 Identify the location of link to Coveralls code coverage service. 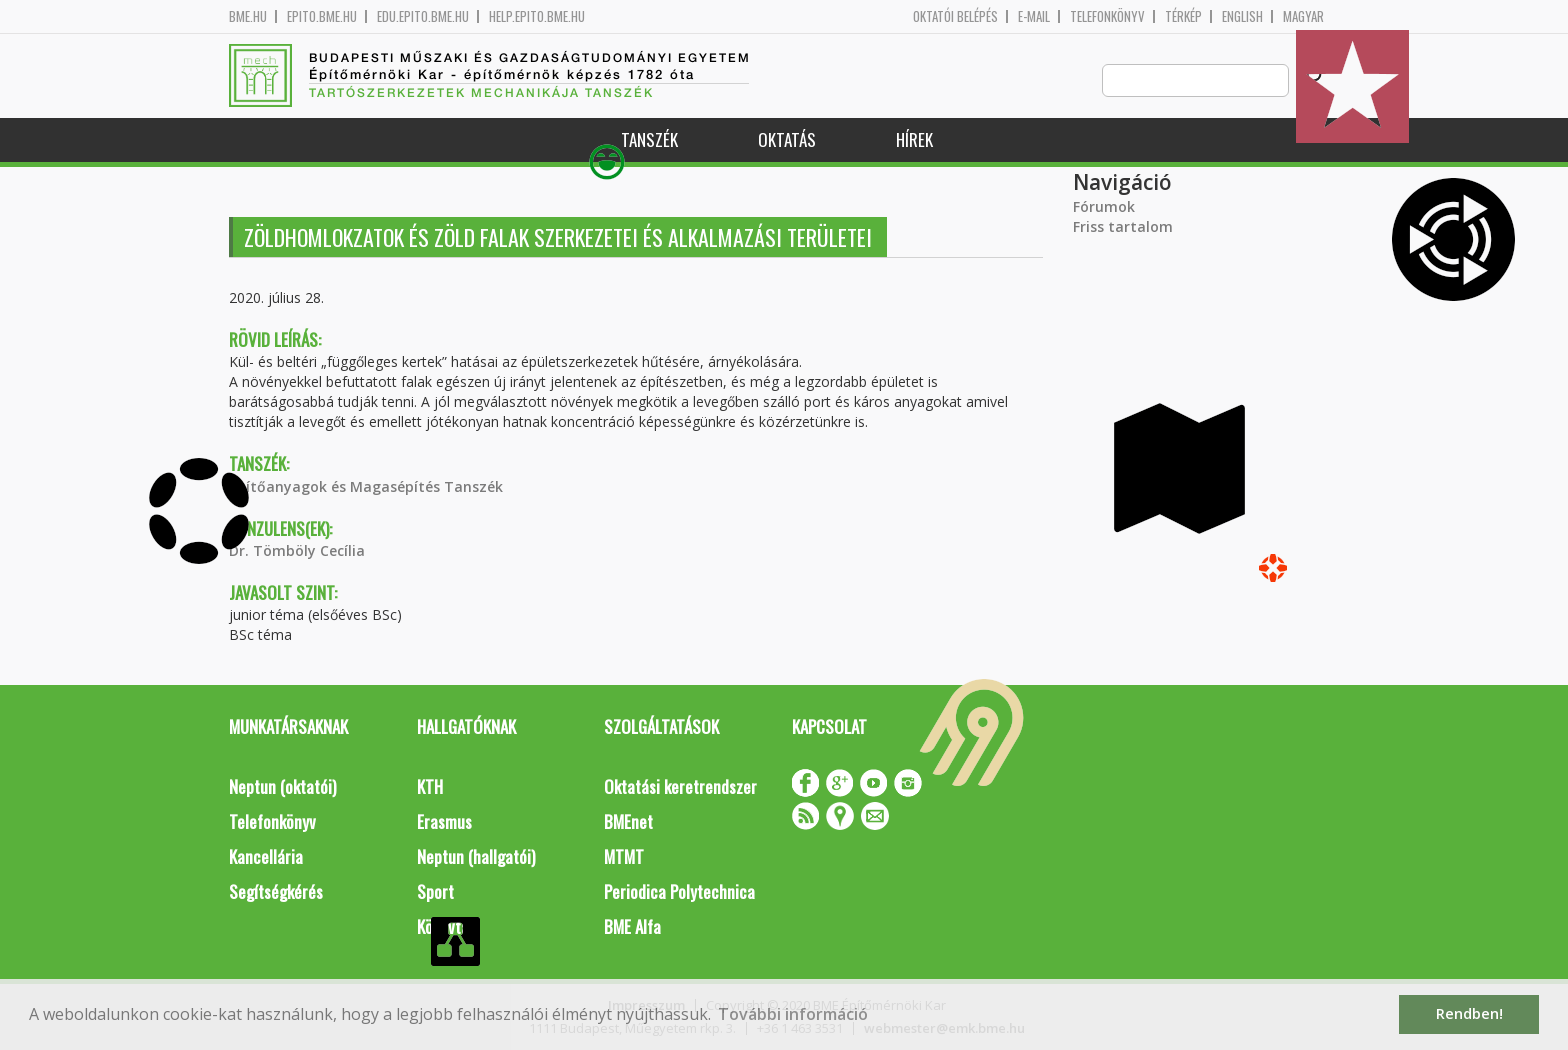
(1352, 86).